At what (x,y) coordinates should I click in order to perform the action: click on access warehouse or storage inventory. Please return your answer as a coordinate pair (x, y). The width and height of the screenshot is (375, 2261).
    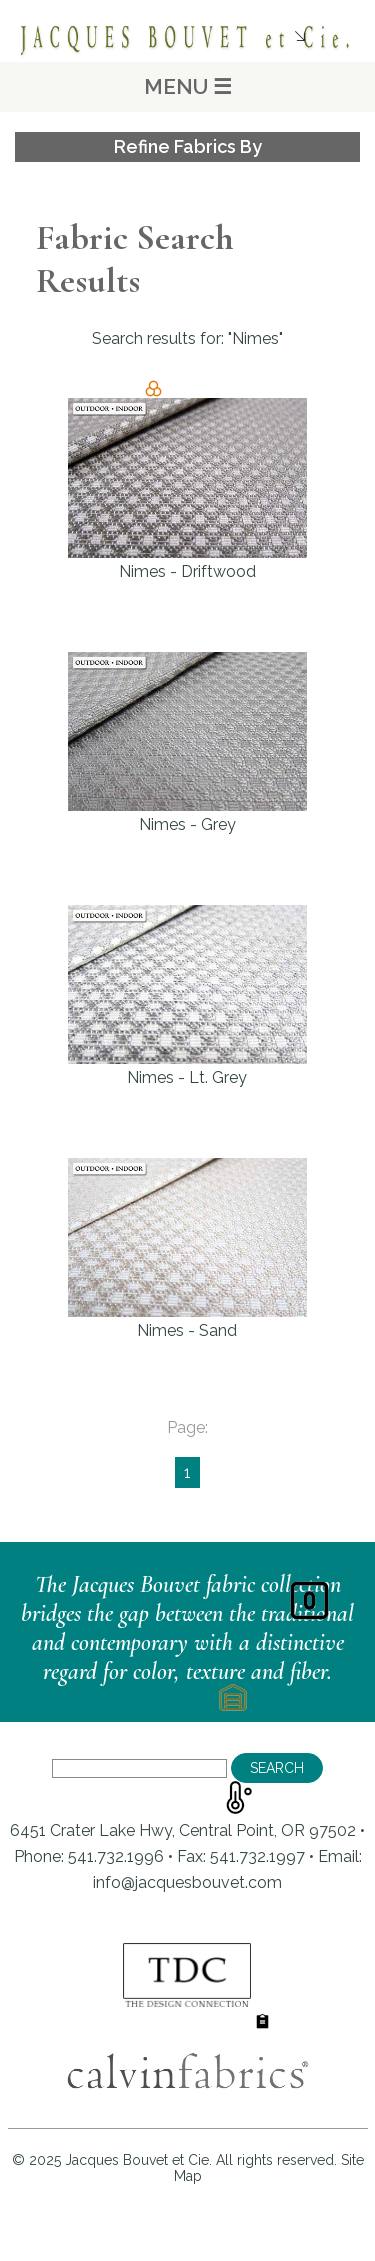
    Looking at the image, I should click on (233, 1698).